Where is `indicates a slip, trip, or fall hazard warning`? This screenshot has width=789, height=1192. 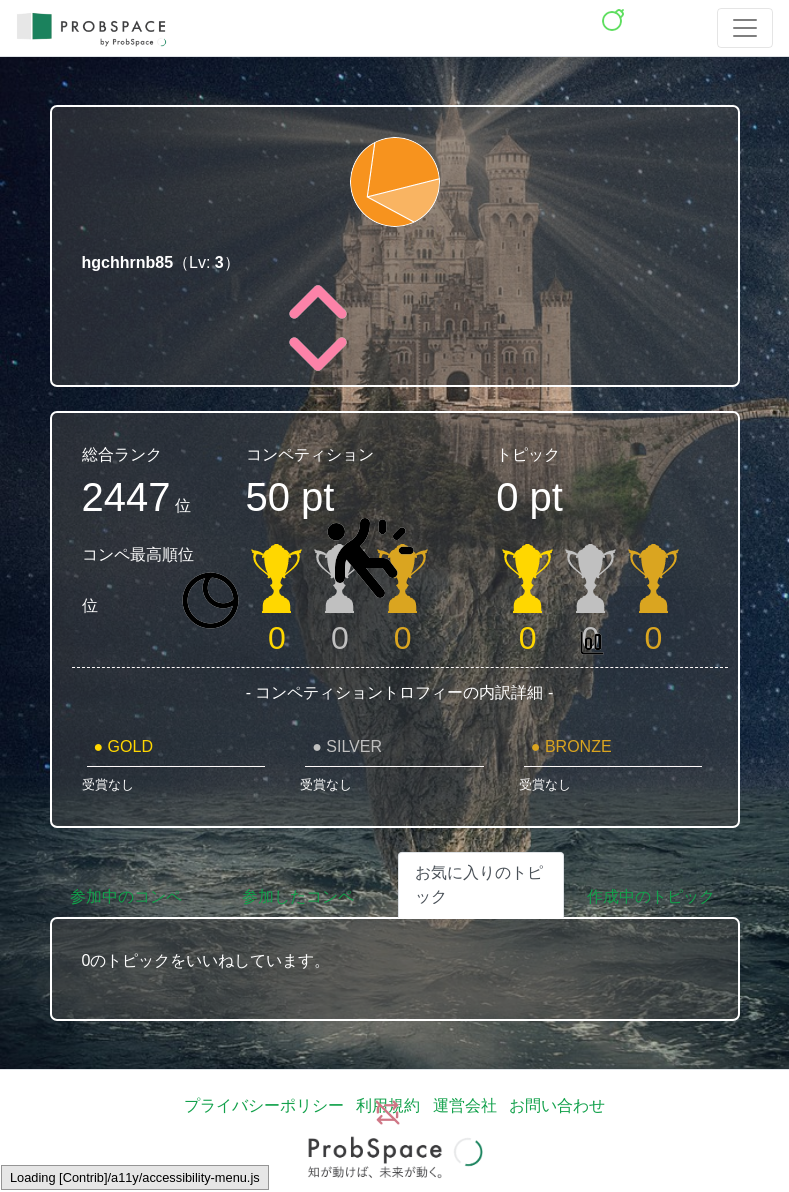 indicates a slip, trip, or fall hazard warning is located at coordinates (370, 558).